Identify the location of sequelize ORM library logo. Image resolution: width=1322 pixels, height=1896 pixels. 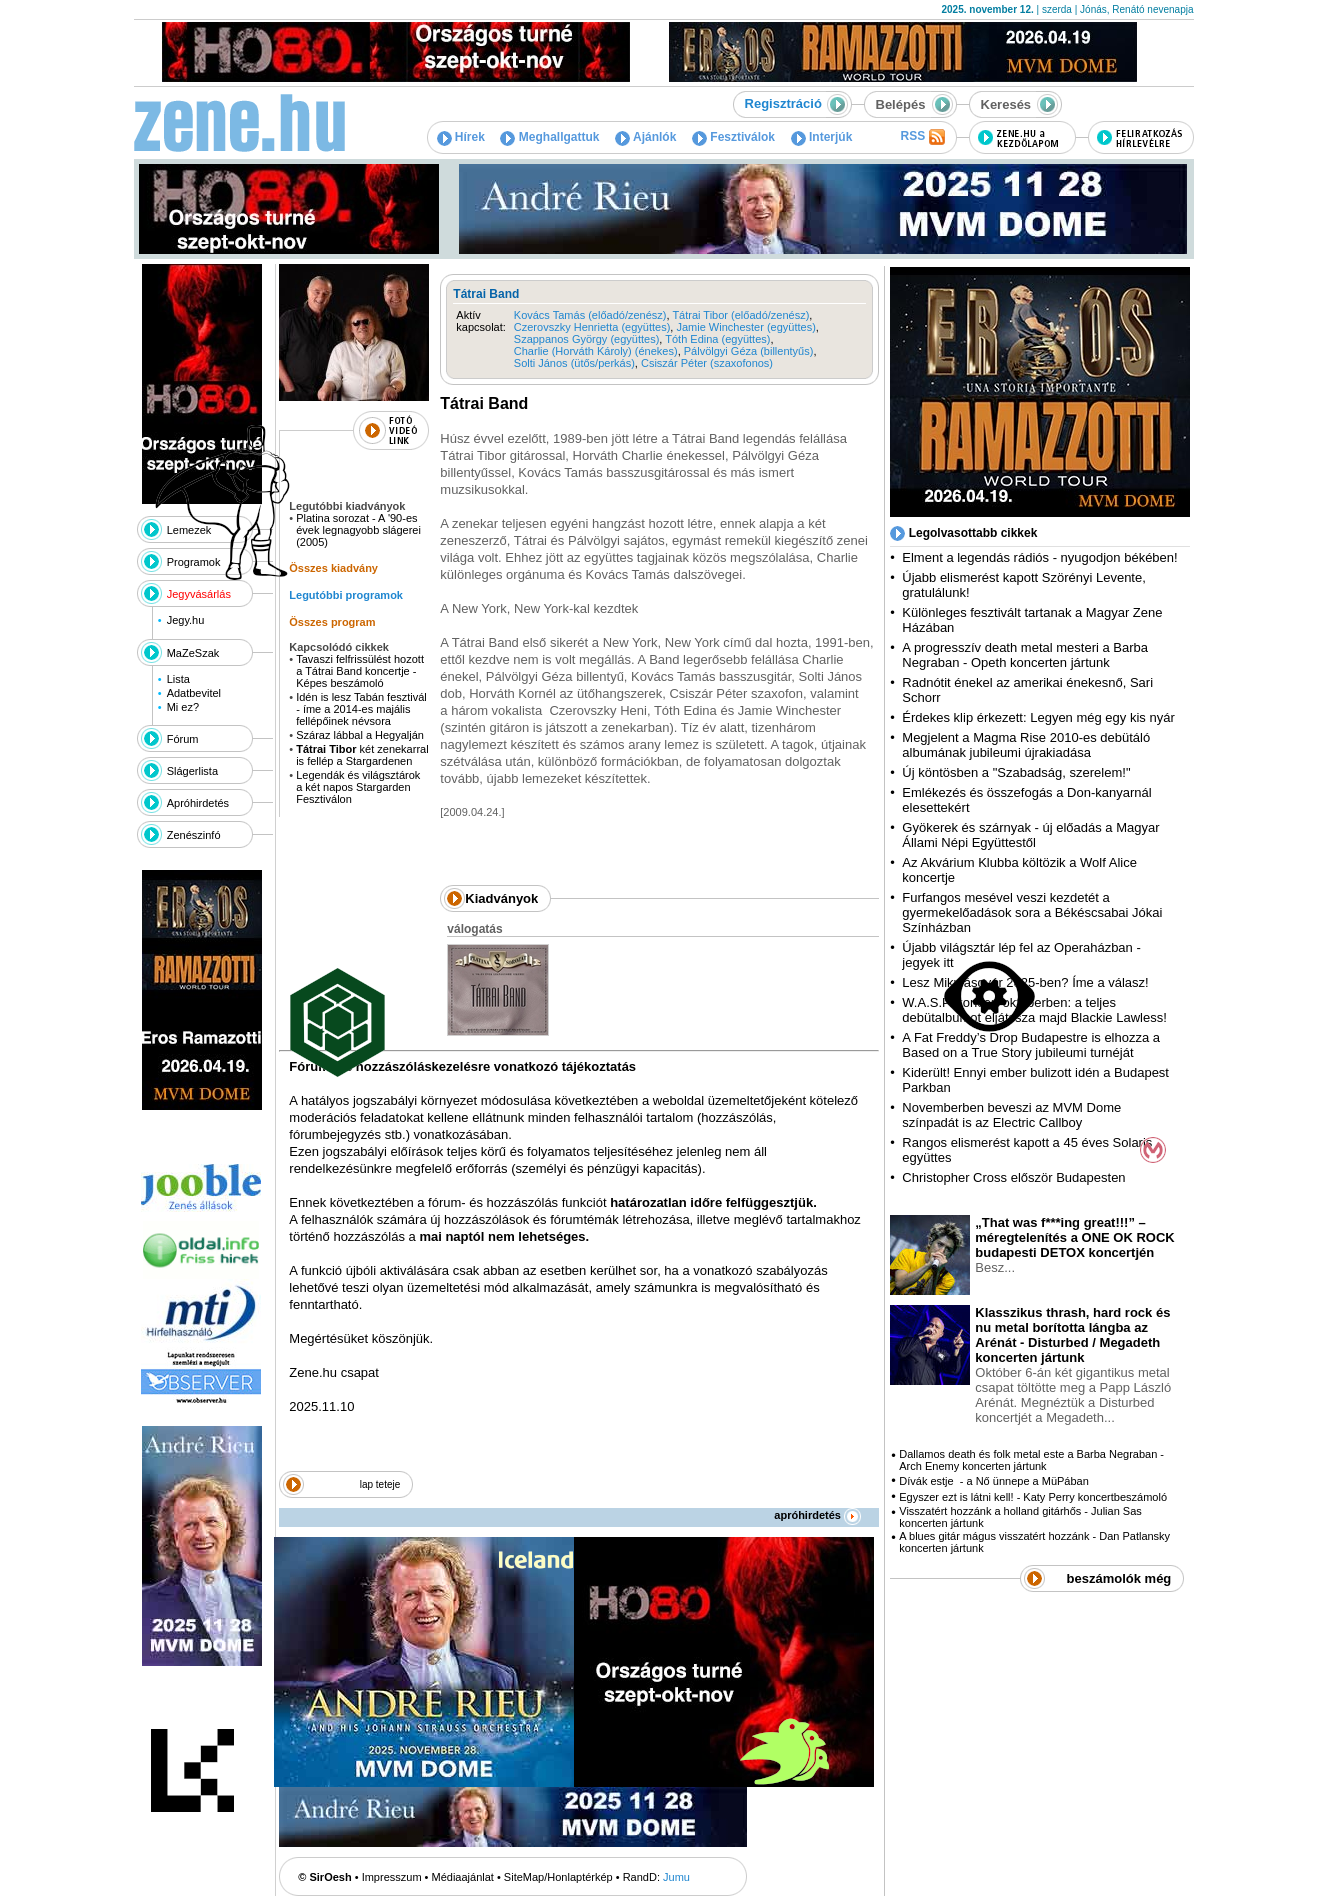
(337, 1022).